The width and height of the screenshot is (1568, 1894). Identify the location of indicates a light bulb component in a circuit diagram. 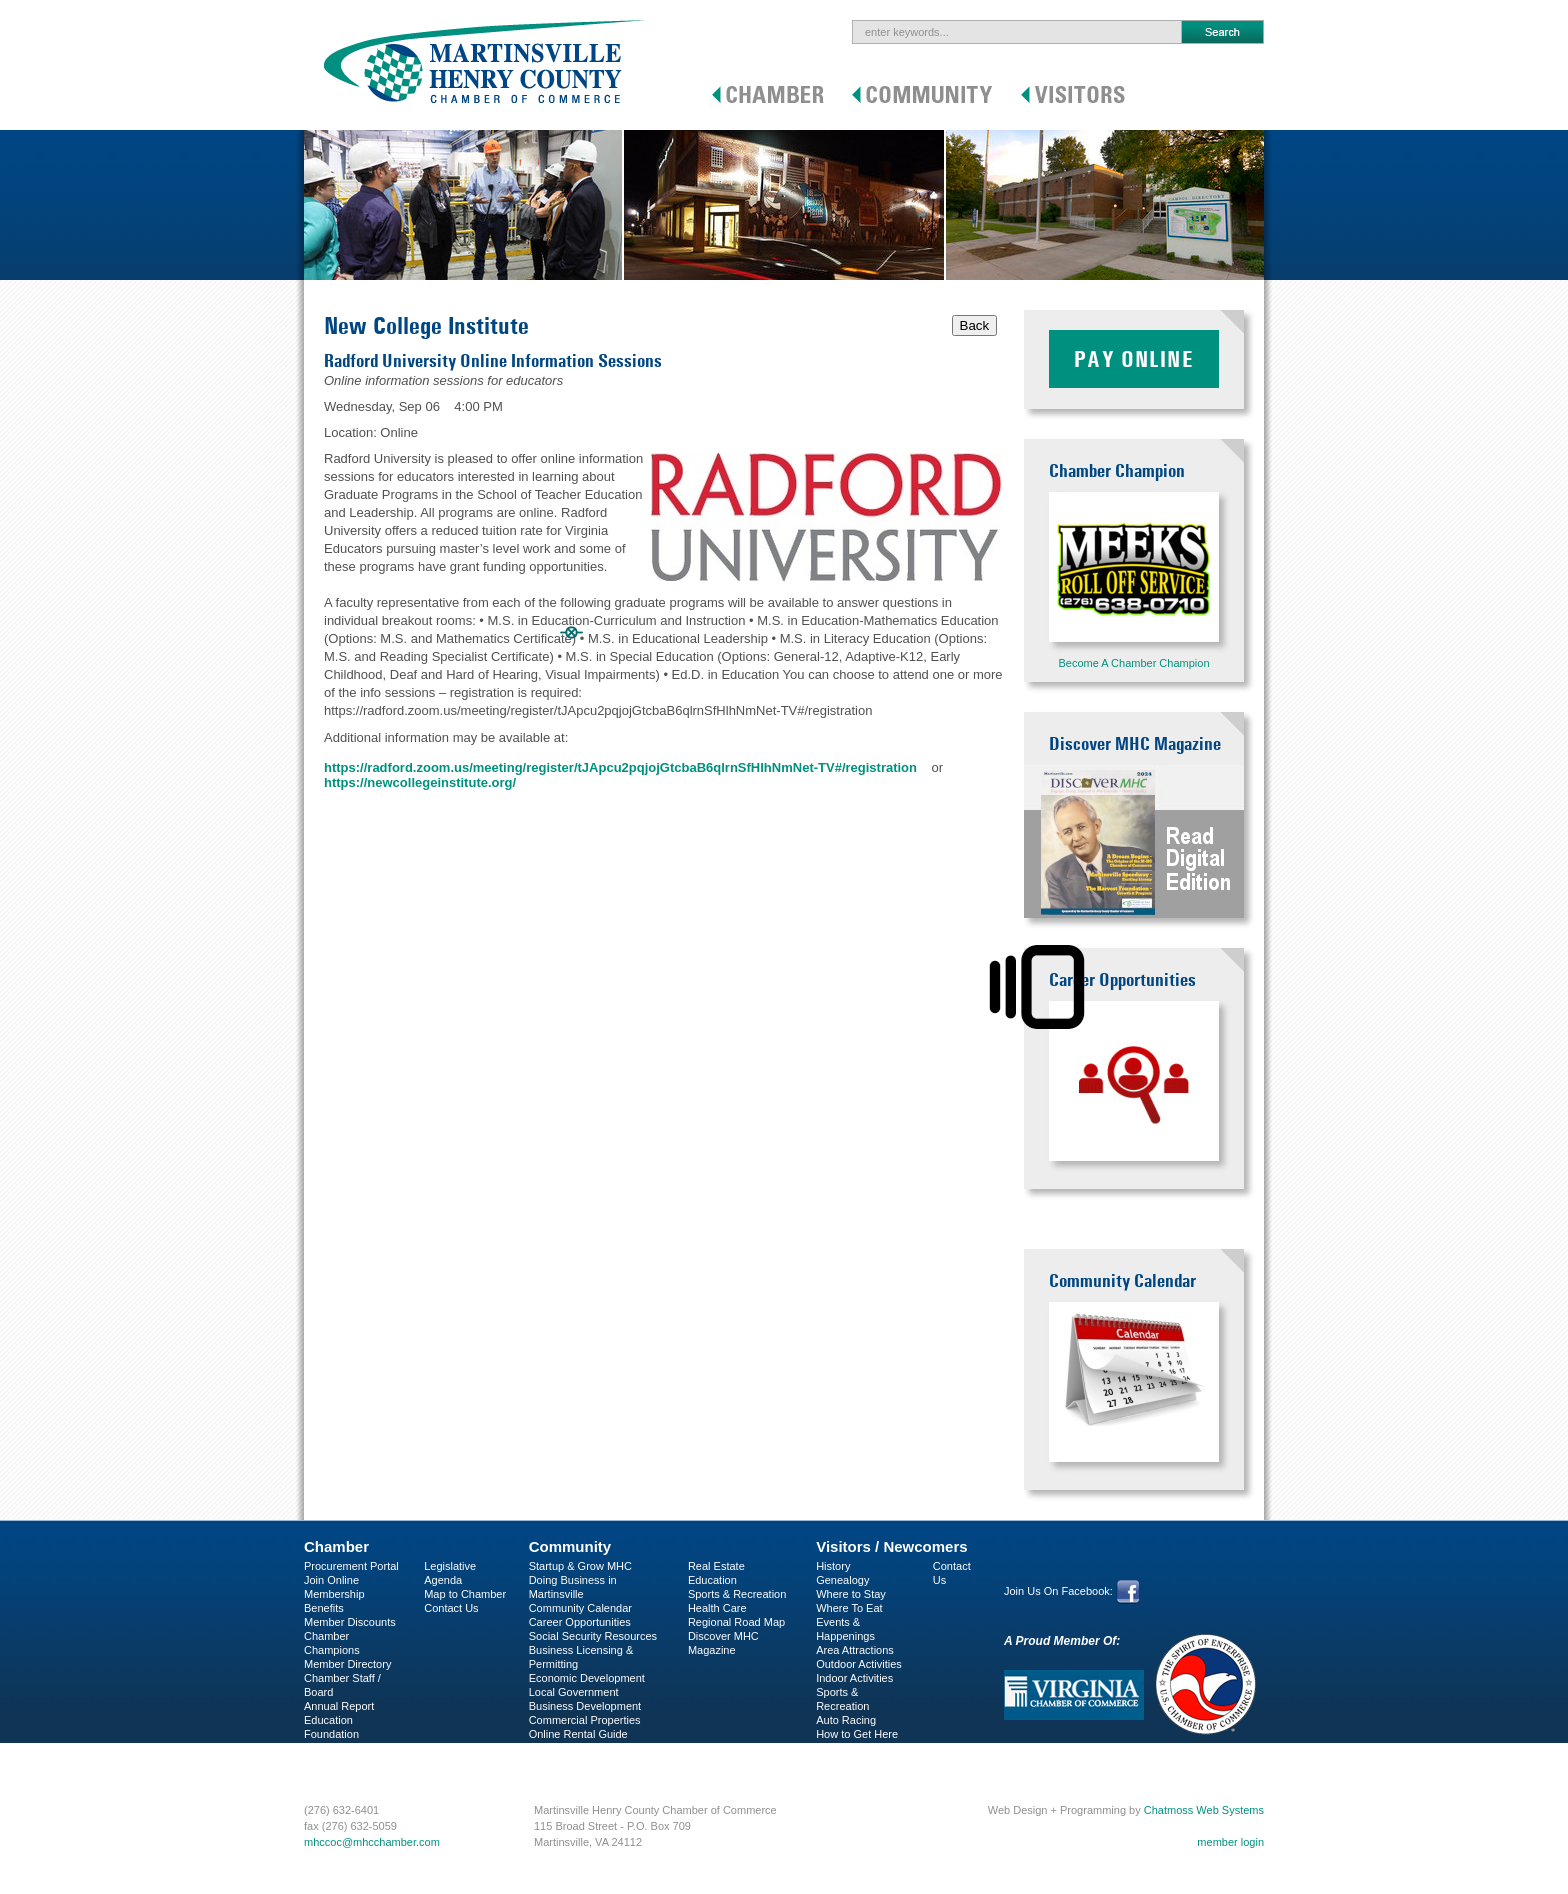
(571, 632).